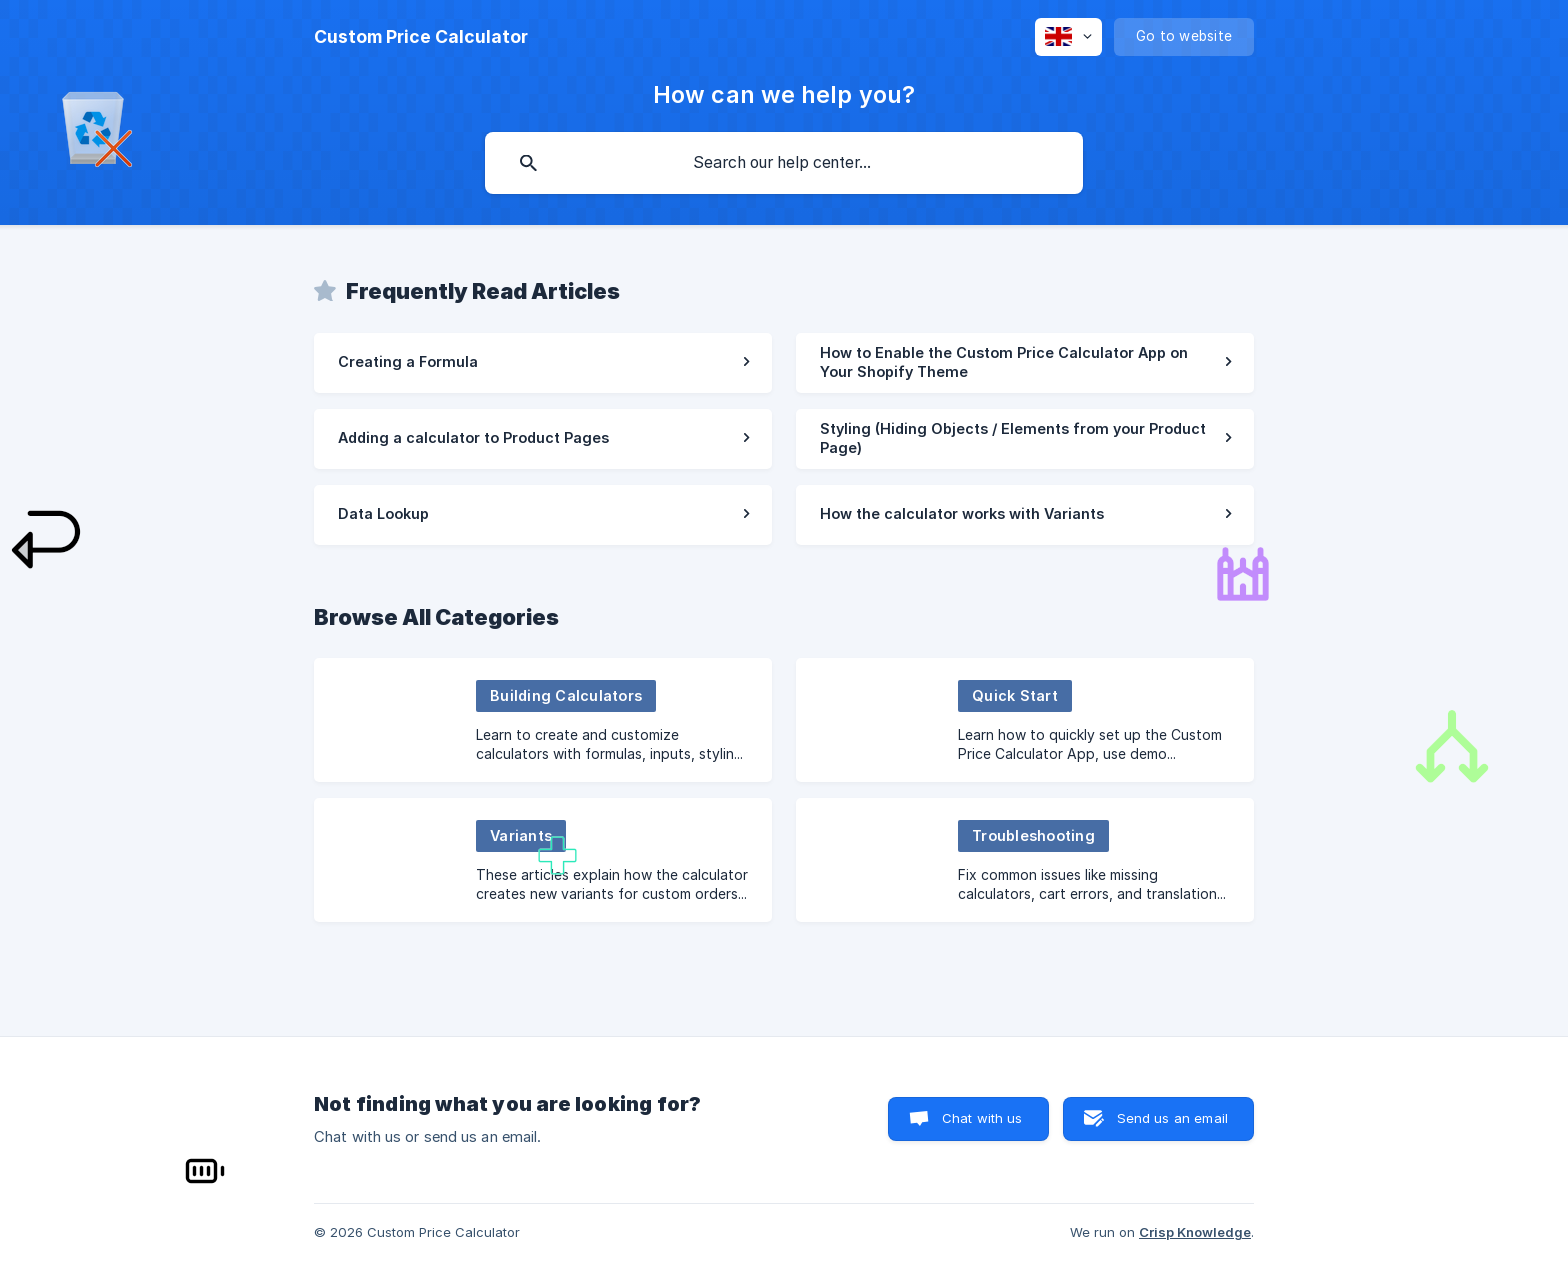  What do you see at coordinates (205, 1171) in the screenshot?
I see `indicates device battery is fully charged` at bounding box center [205, 1171].